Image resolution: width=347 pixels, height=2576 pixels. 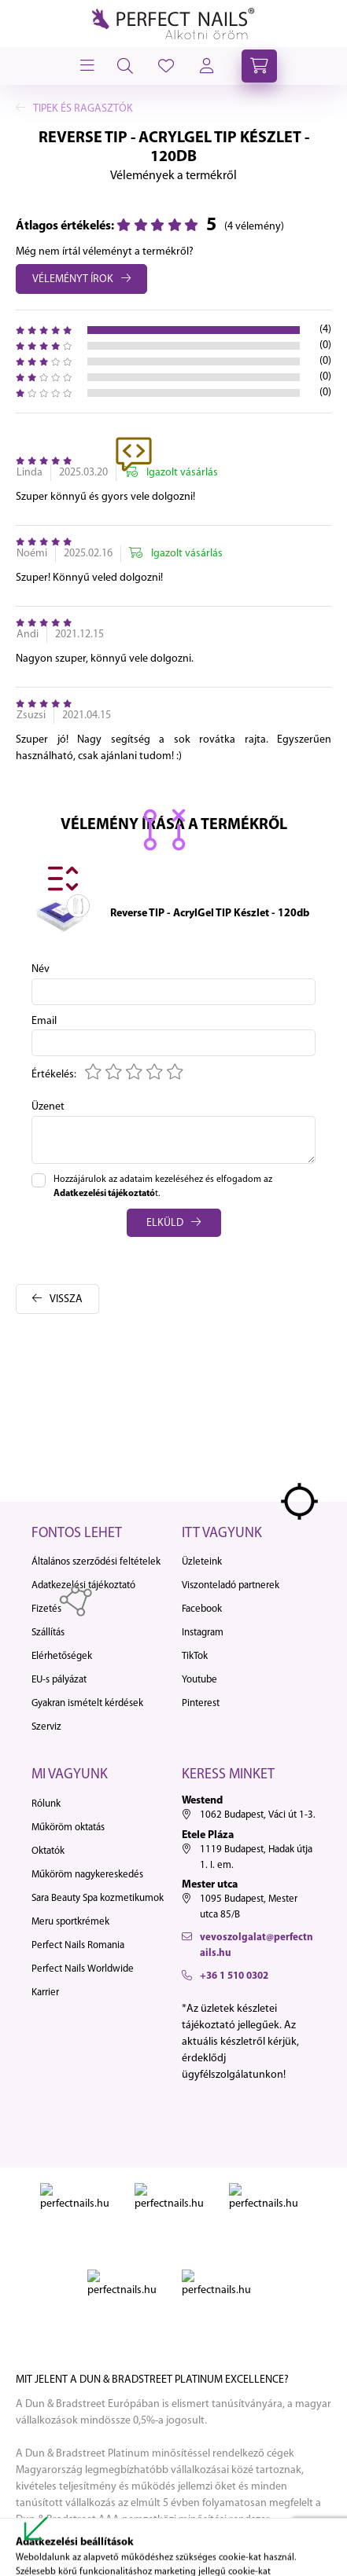 I want to click on access polygon or shape drawing tool, so click(x=76, y=1601).